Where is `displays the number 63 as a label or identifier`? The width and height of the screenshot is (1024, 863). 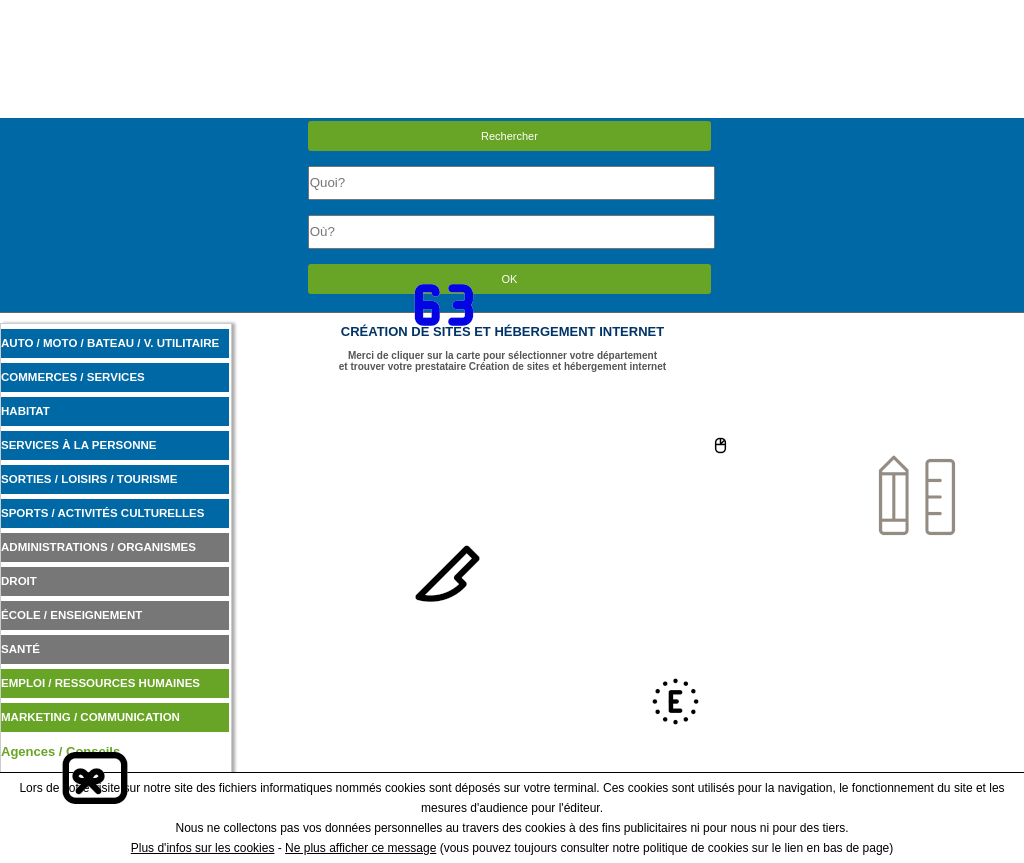 displays the number 63 as a label or identifier is located at coordinates (444, 305).